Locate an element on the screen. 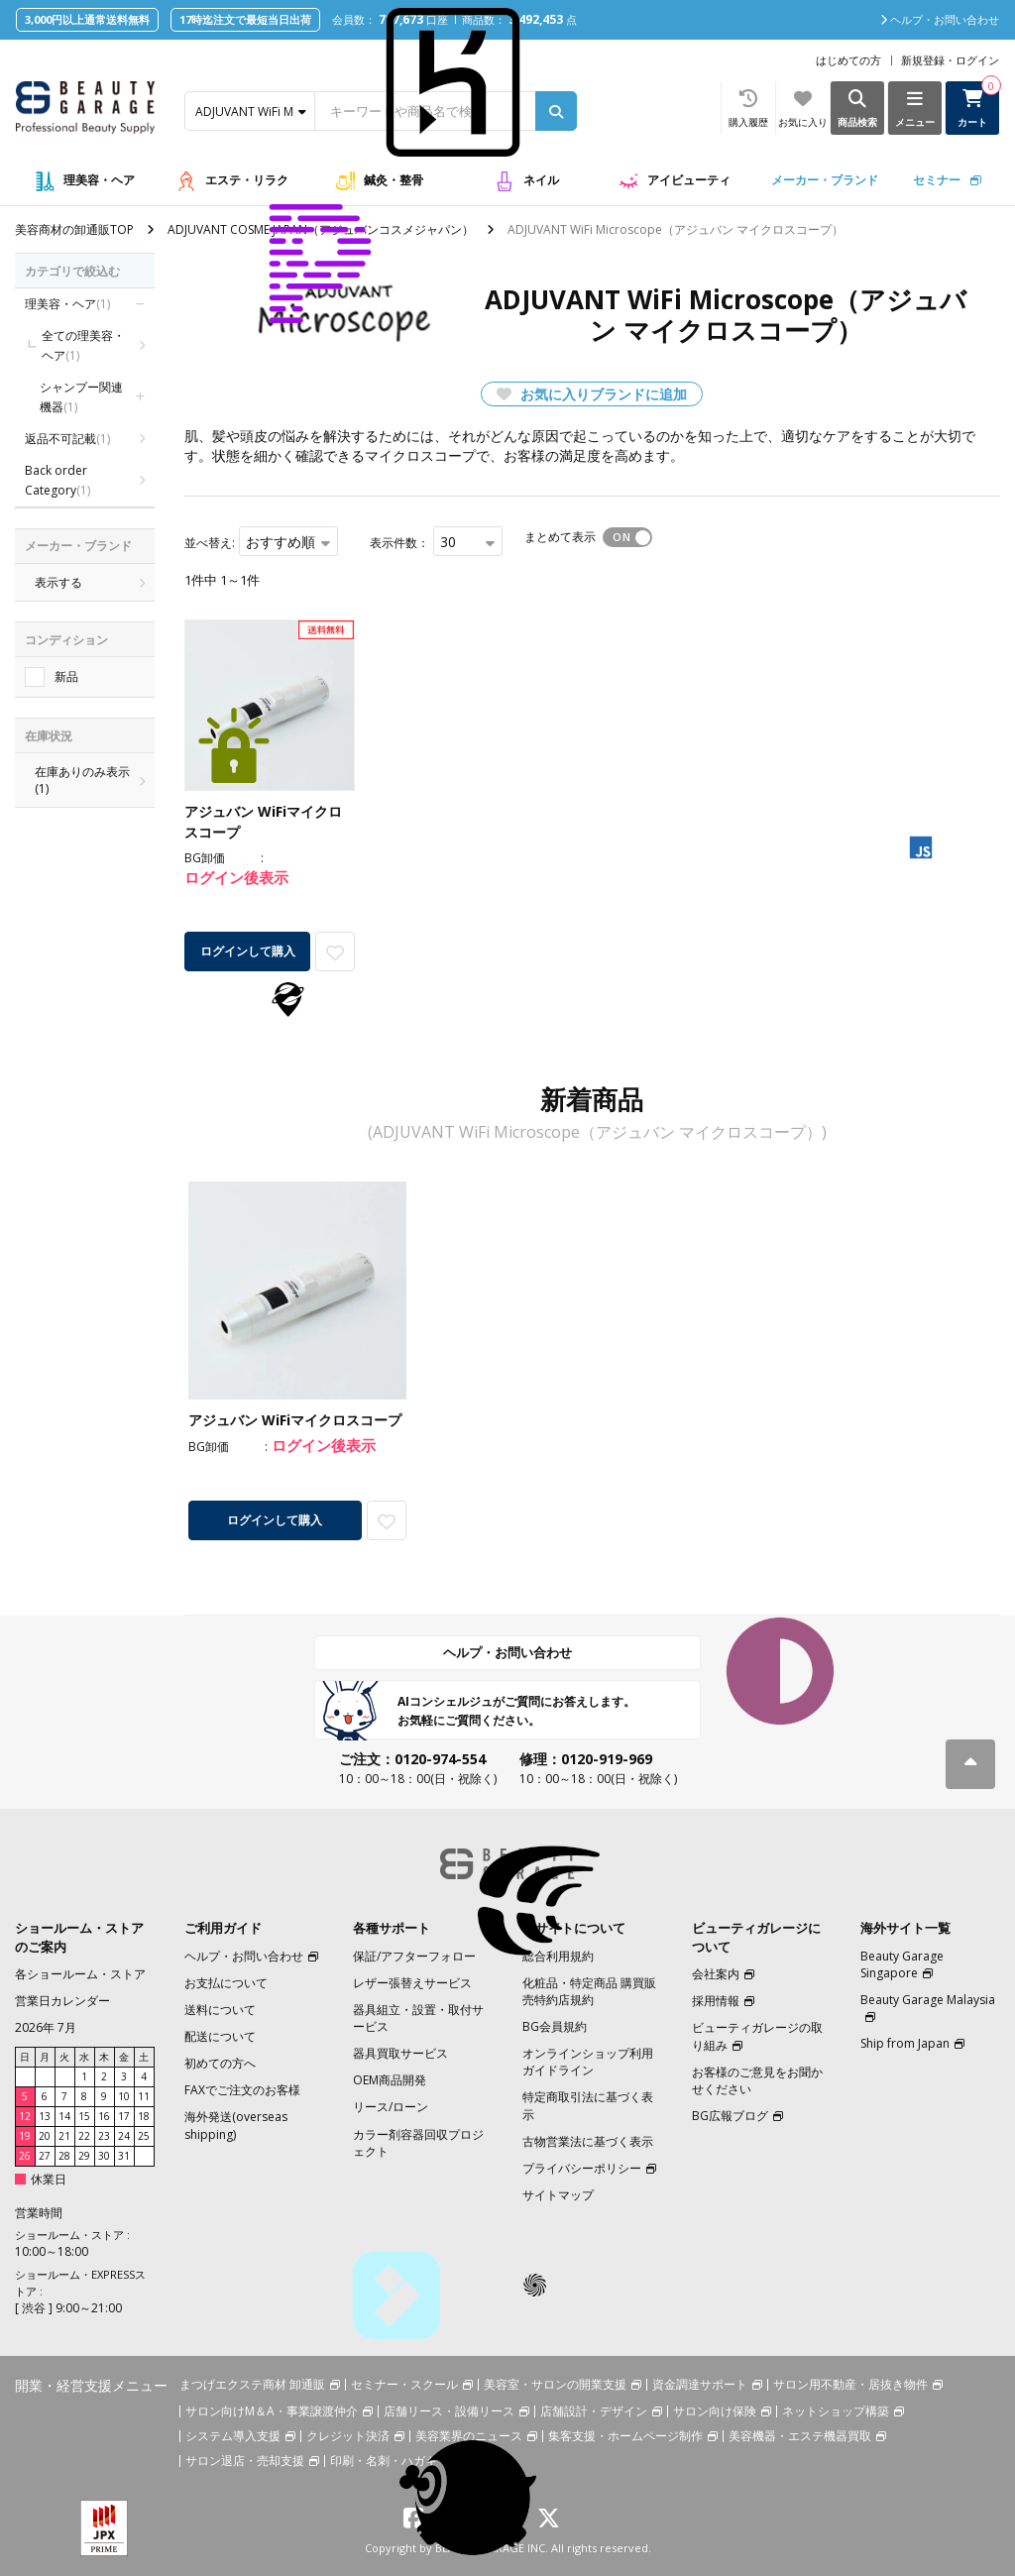 The height and width of the screenshot is (2576, 1015). open the Plurk social networking app is located at coordinates (468, 2498).